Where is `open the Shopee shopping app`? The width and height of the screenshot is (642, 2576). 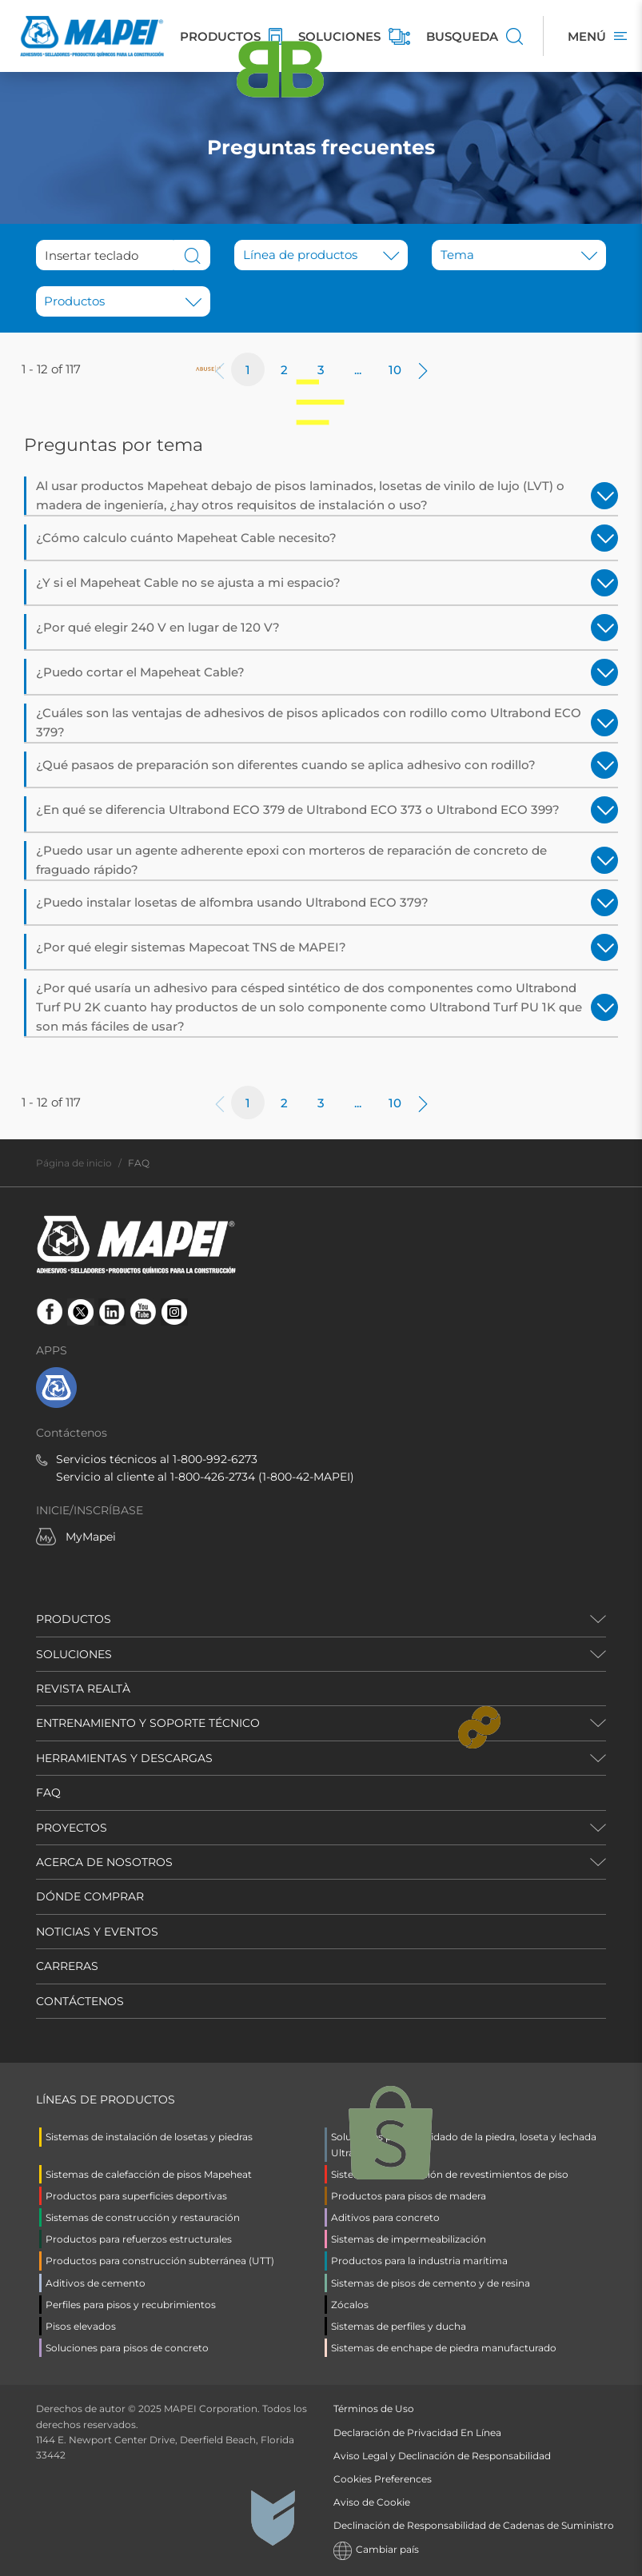 open the Shopee shopping app is located at coordinates (390, 2132).